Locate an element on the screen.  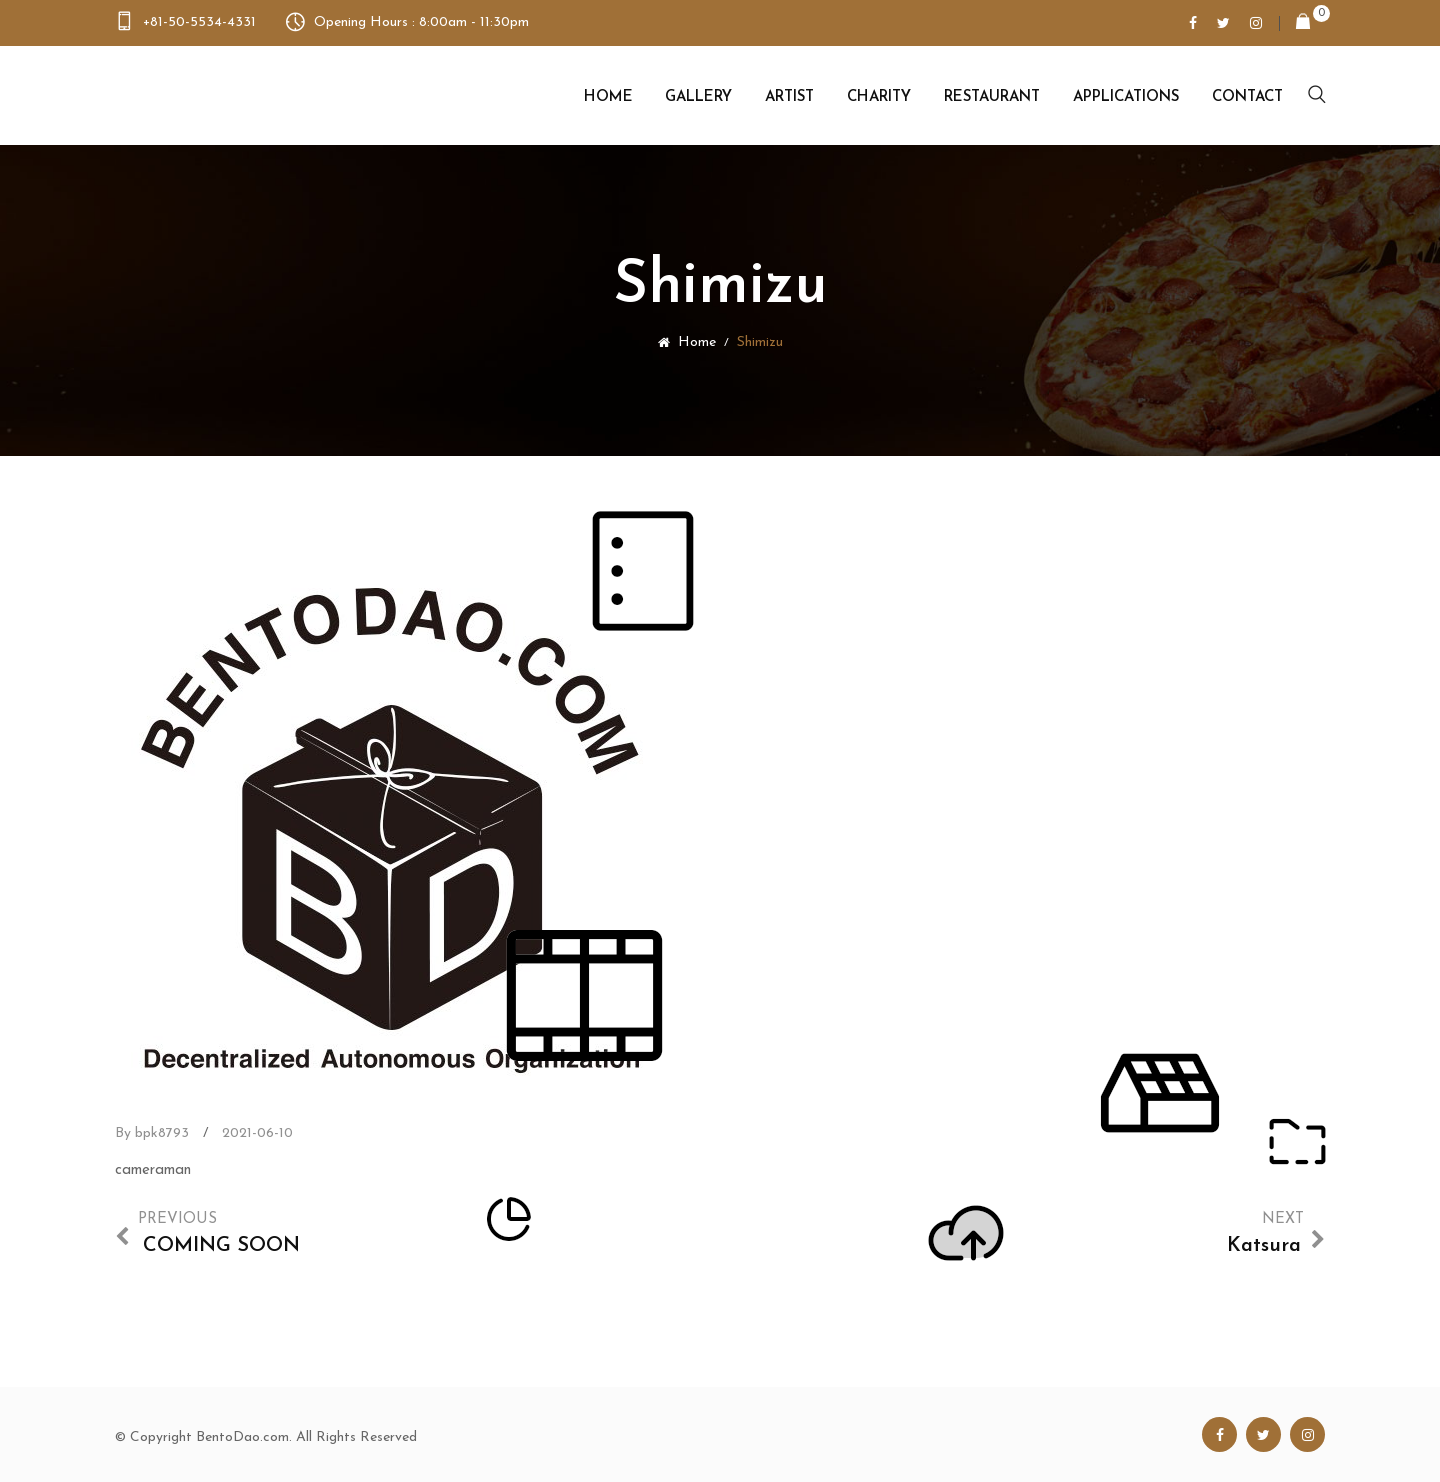
view solar panel system status is located at coordinates (1160, 1097).